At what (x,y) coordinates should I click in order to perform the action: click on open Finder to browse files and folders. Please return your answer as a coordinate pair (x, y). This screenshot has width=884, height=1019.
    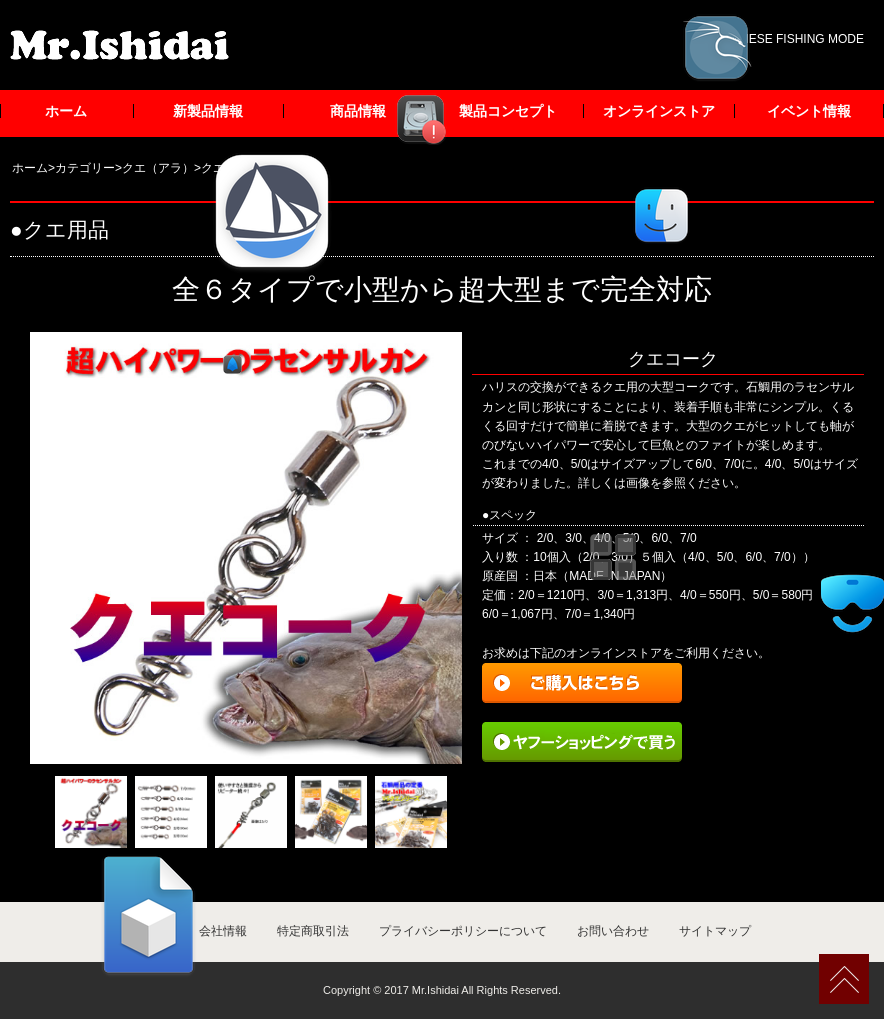
    Looking at the image, I should click on (661, 215).